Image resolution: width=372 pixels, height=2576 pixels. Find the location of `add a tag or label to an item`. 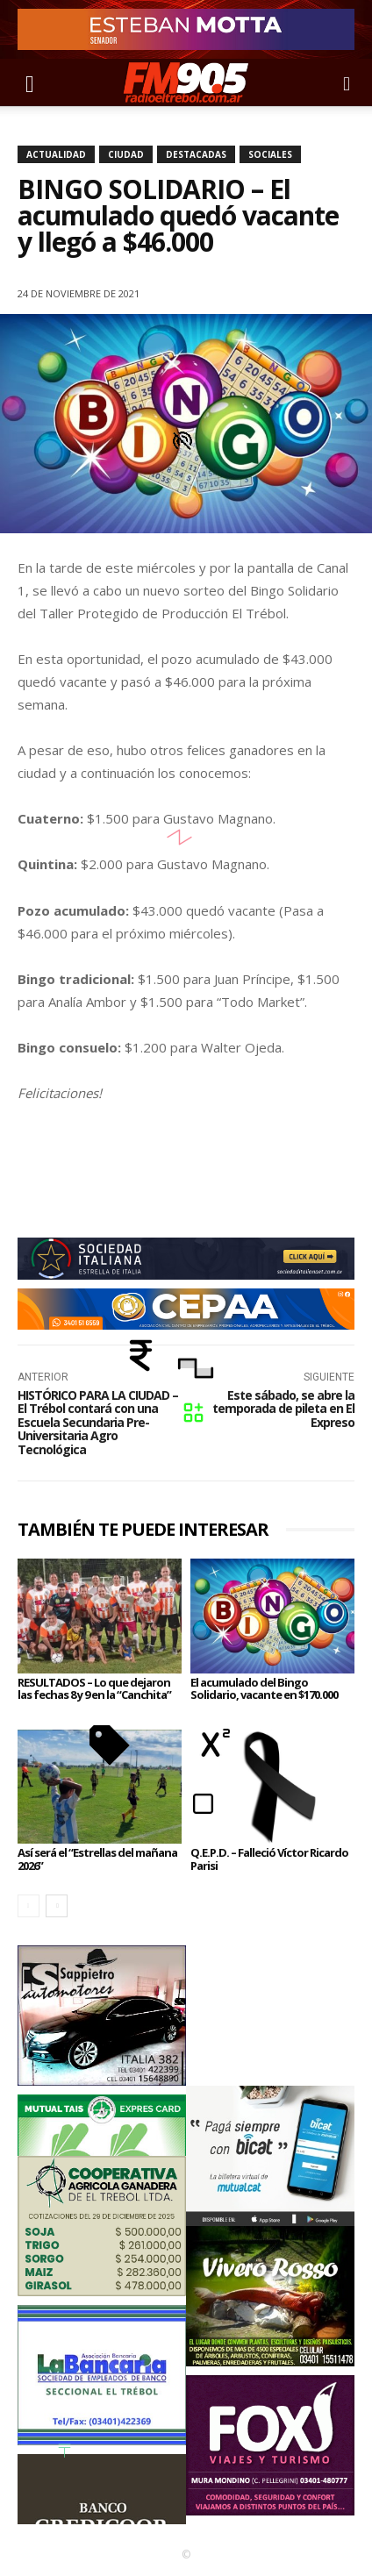

add a tag or label to an item is located at coordinates (110, 1745).